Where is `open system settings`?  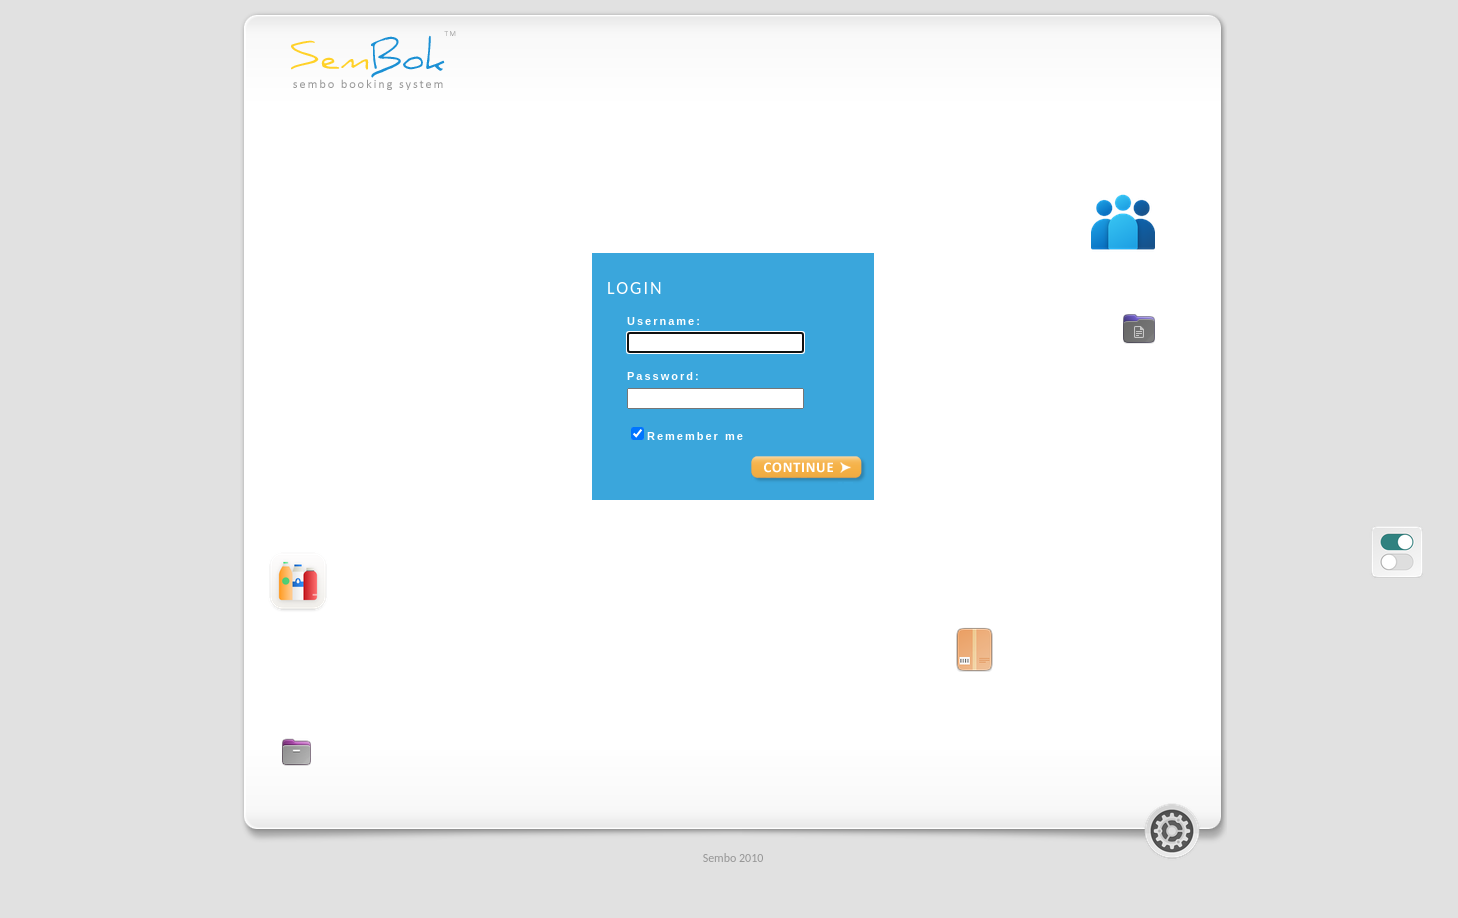
open system settings is located at coordinates (1172, 831).